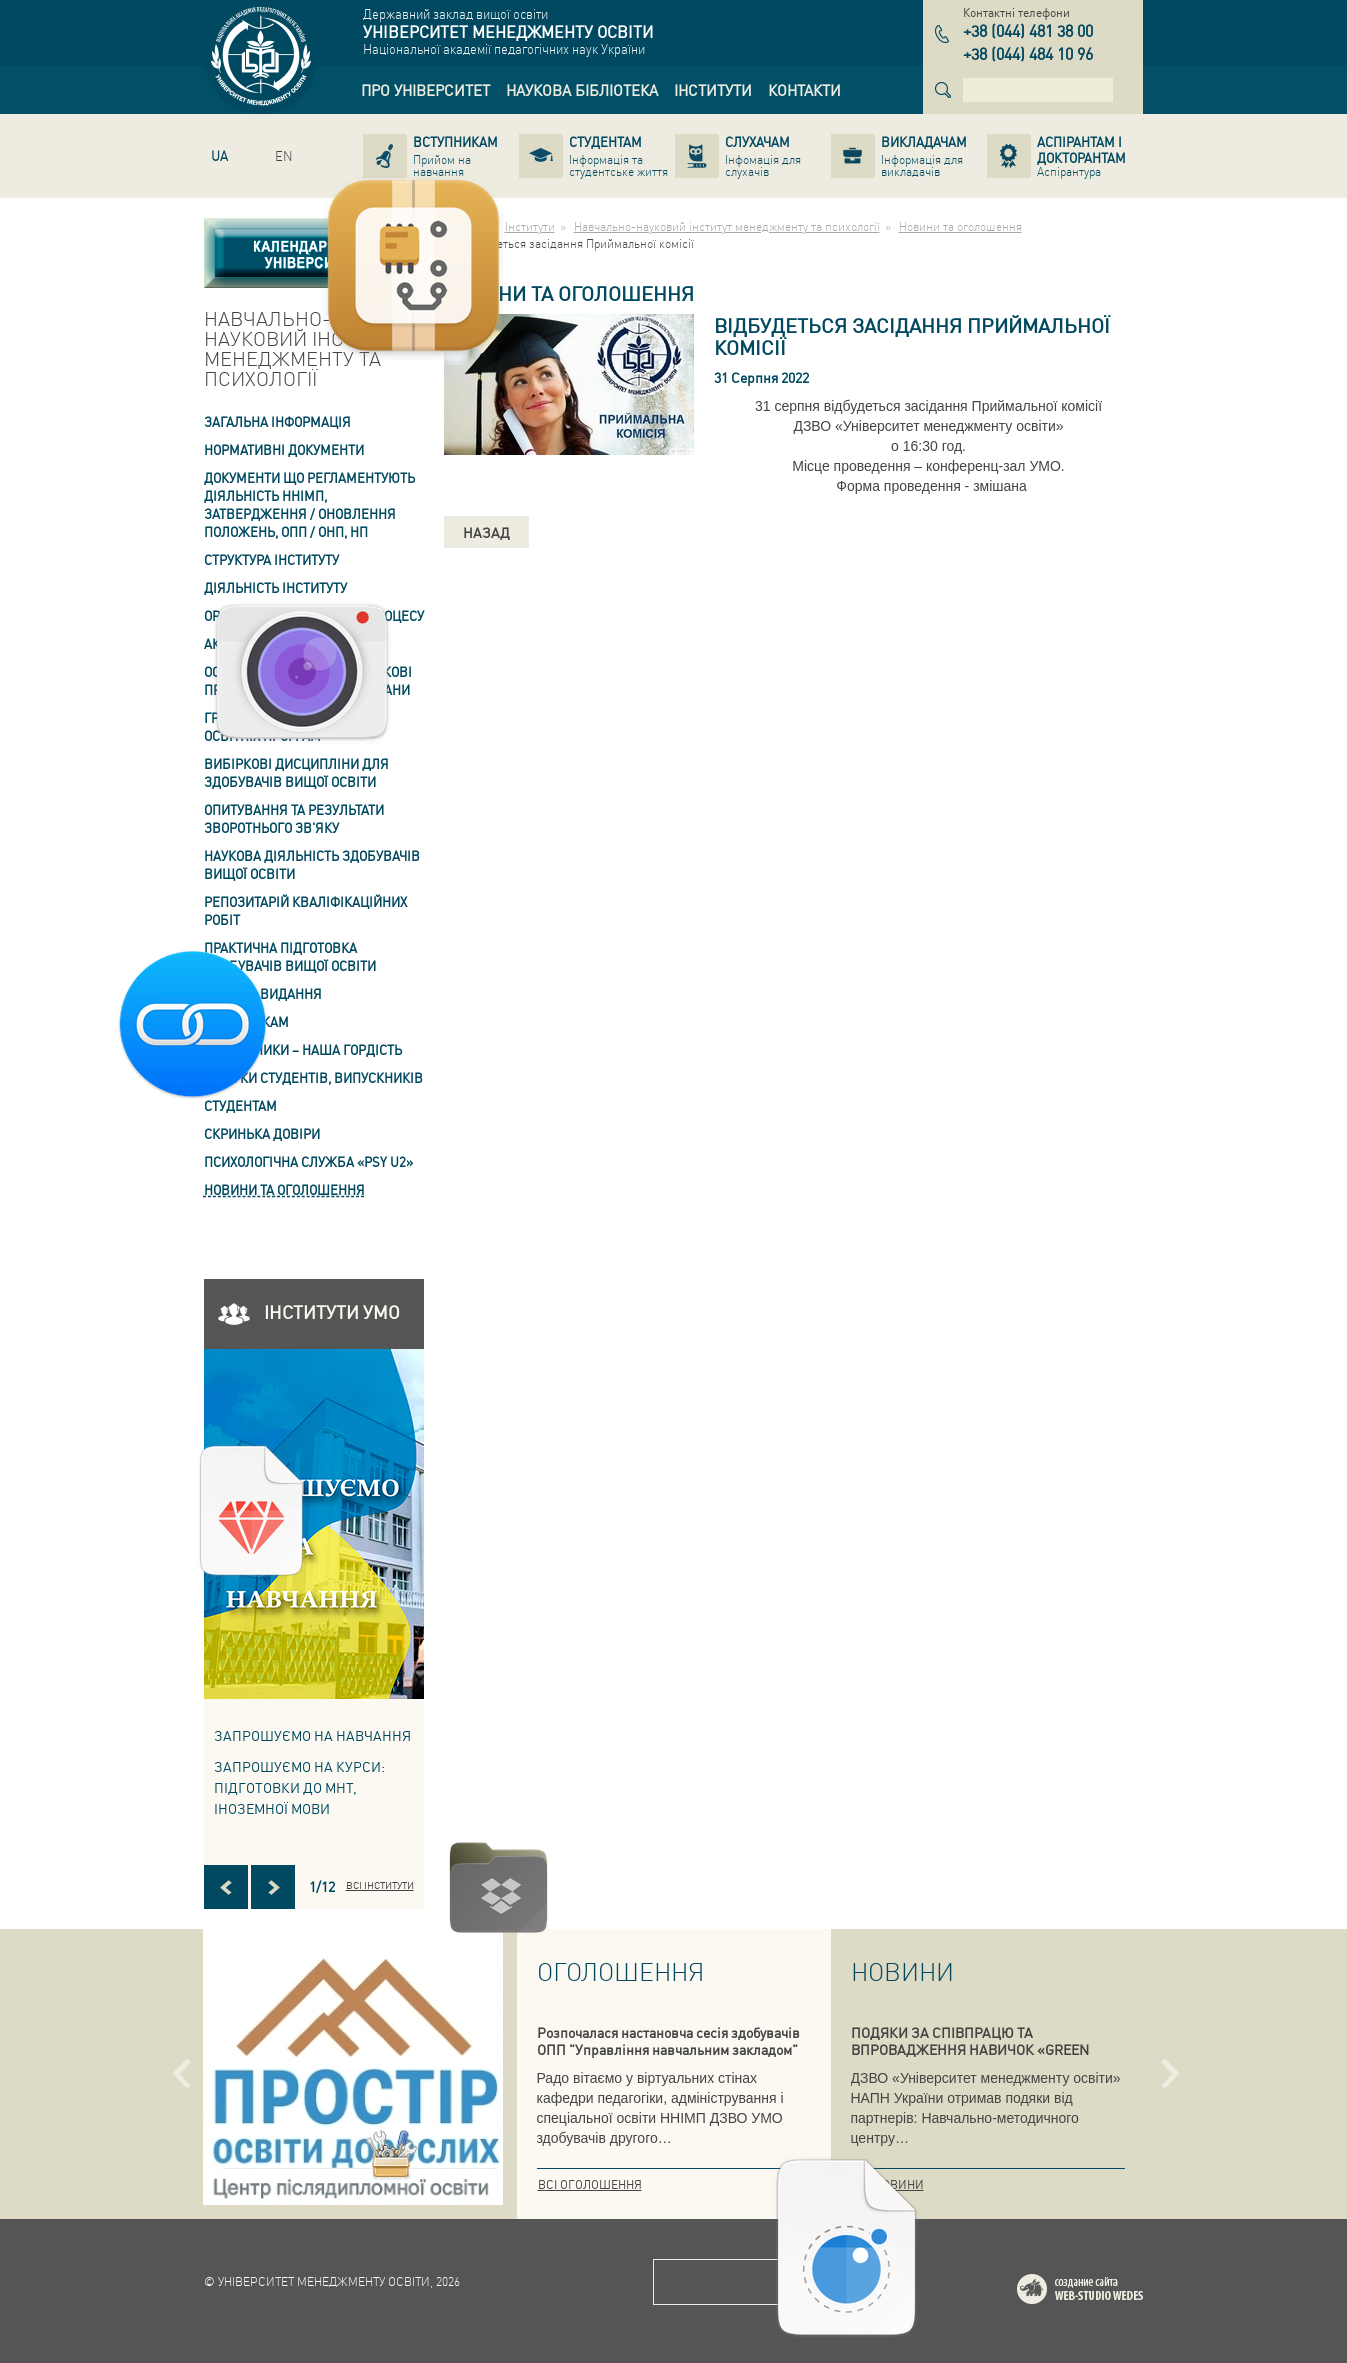 Image resolution: width=1347 pixels, height=2363 pixels. What do you see at coordinates (251, 1510) in the screenshot?
I see `ruby programming language source file` at bounding box center [251, 1510].